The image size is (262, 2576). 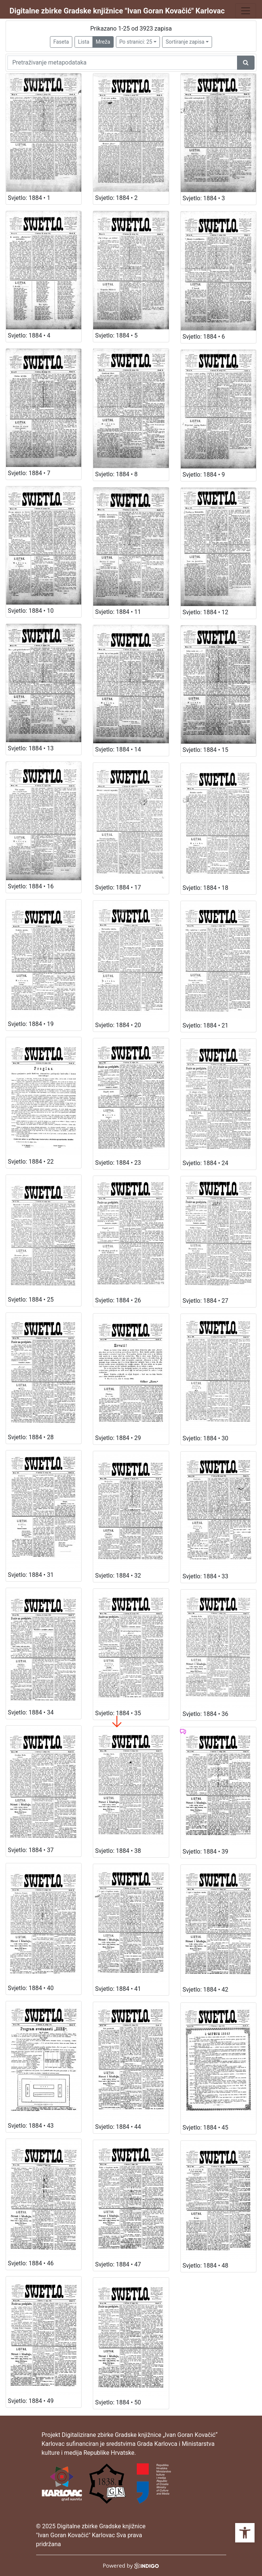 What do you see at coordinates (183, 1732) in the screenshot?
I see `view discussion thread` at bounding box center [183, 1732].